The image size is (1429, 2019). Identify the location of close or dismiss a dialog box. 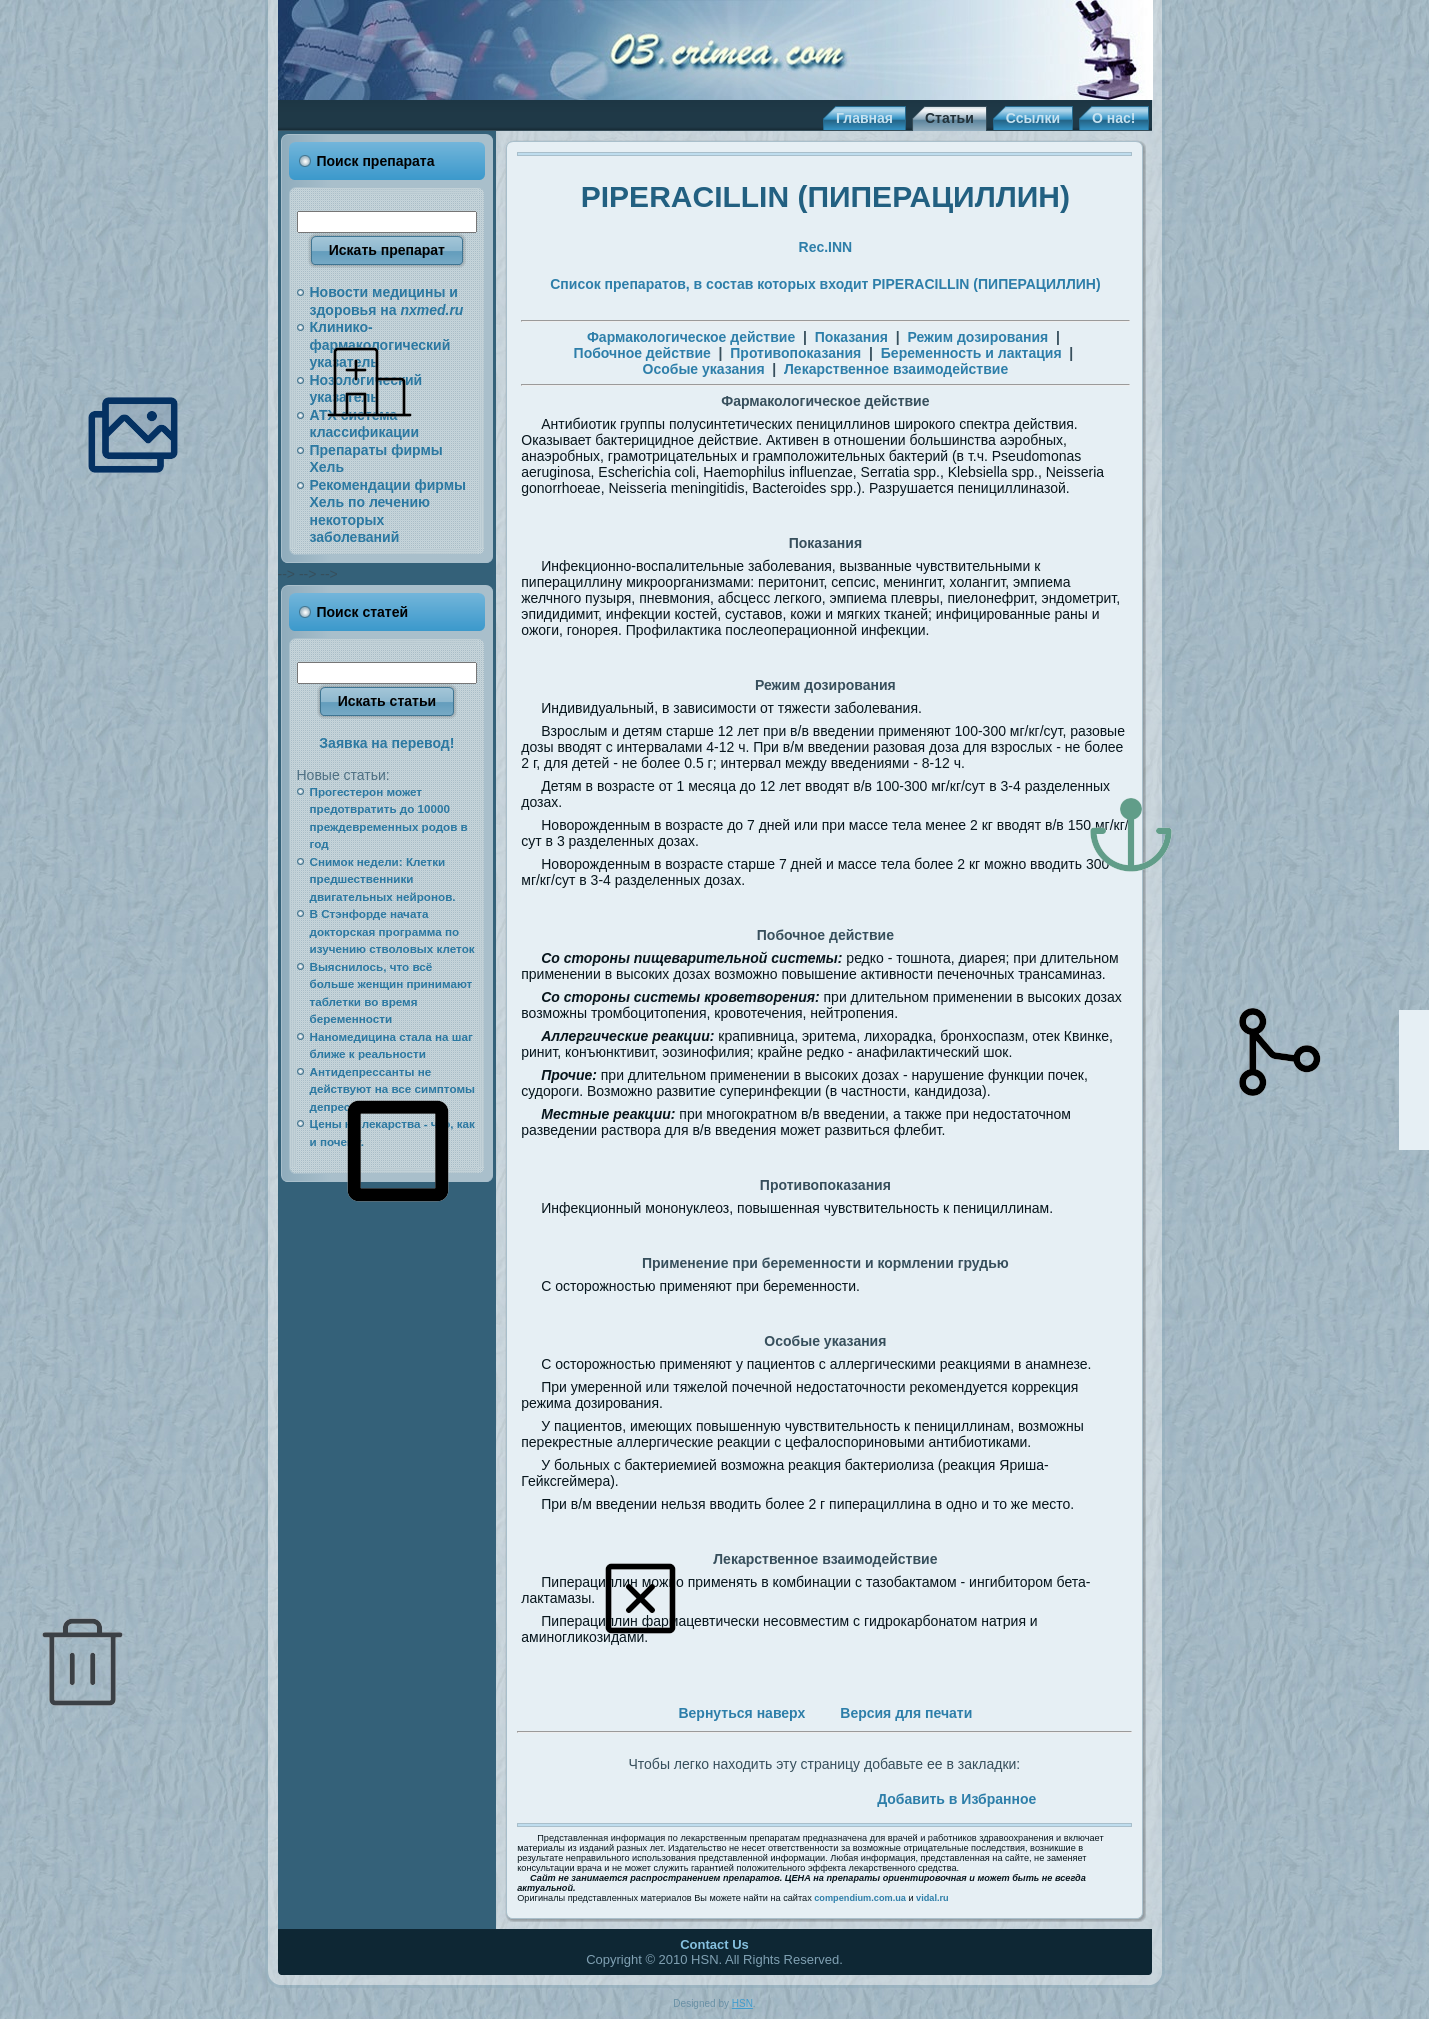
(640, 1598).